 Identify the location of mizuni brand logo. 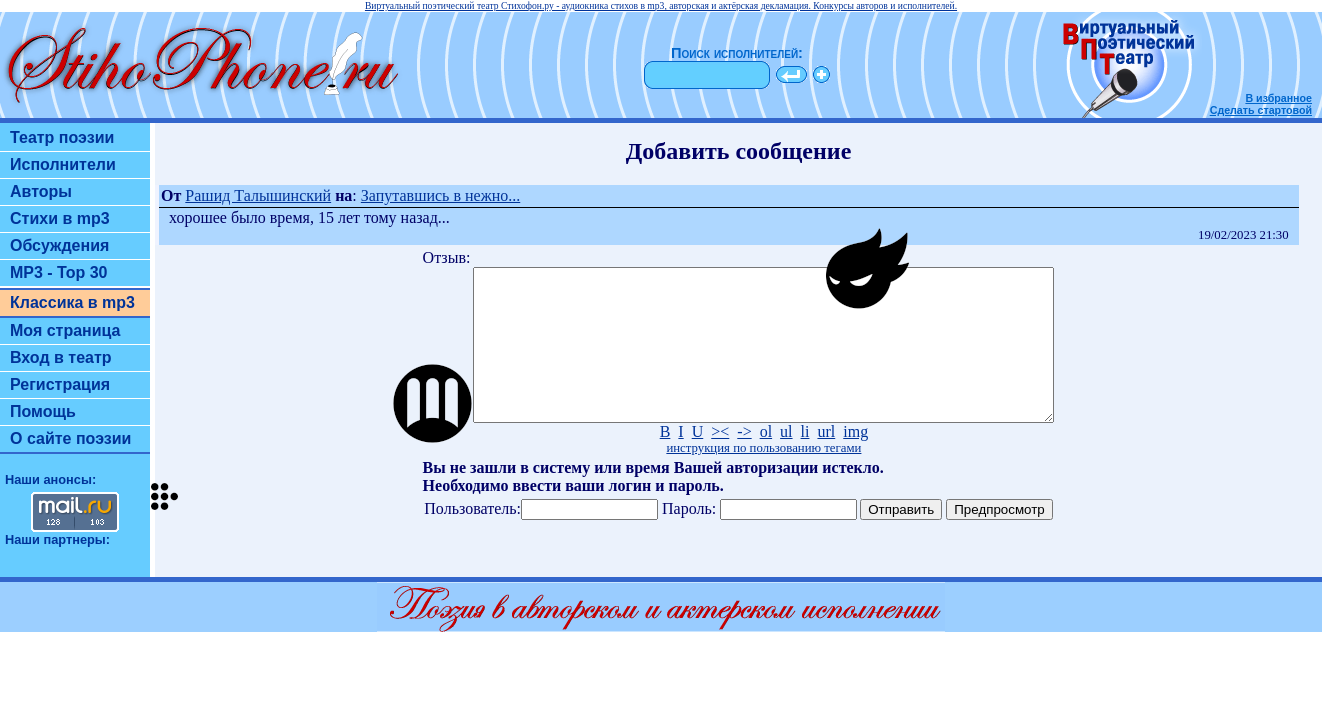
(432, 403).